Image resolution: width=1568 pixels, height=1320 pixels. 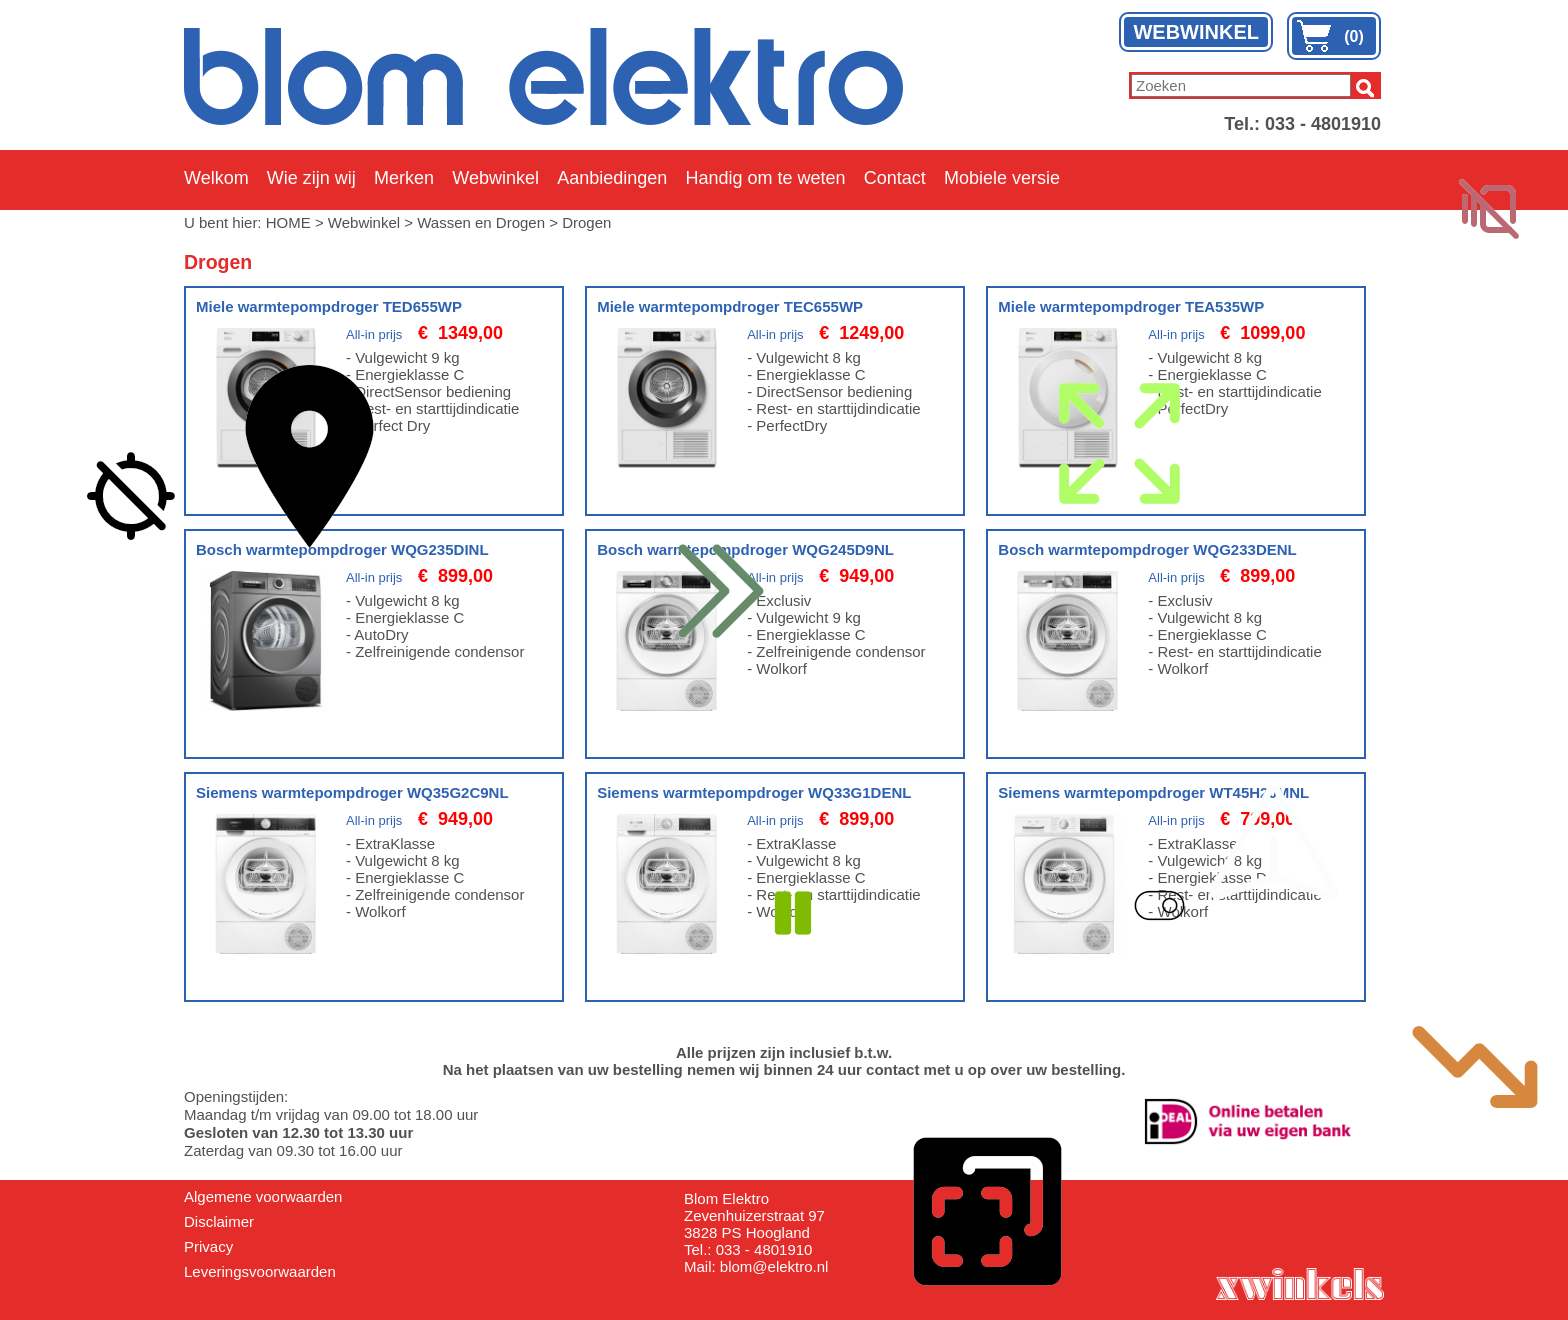 I want to click on version history unavailable, so click(x=1489, y=209).